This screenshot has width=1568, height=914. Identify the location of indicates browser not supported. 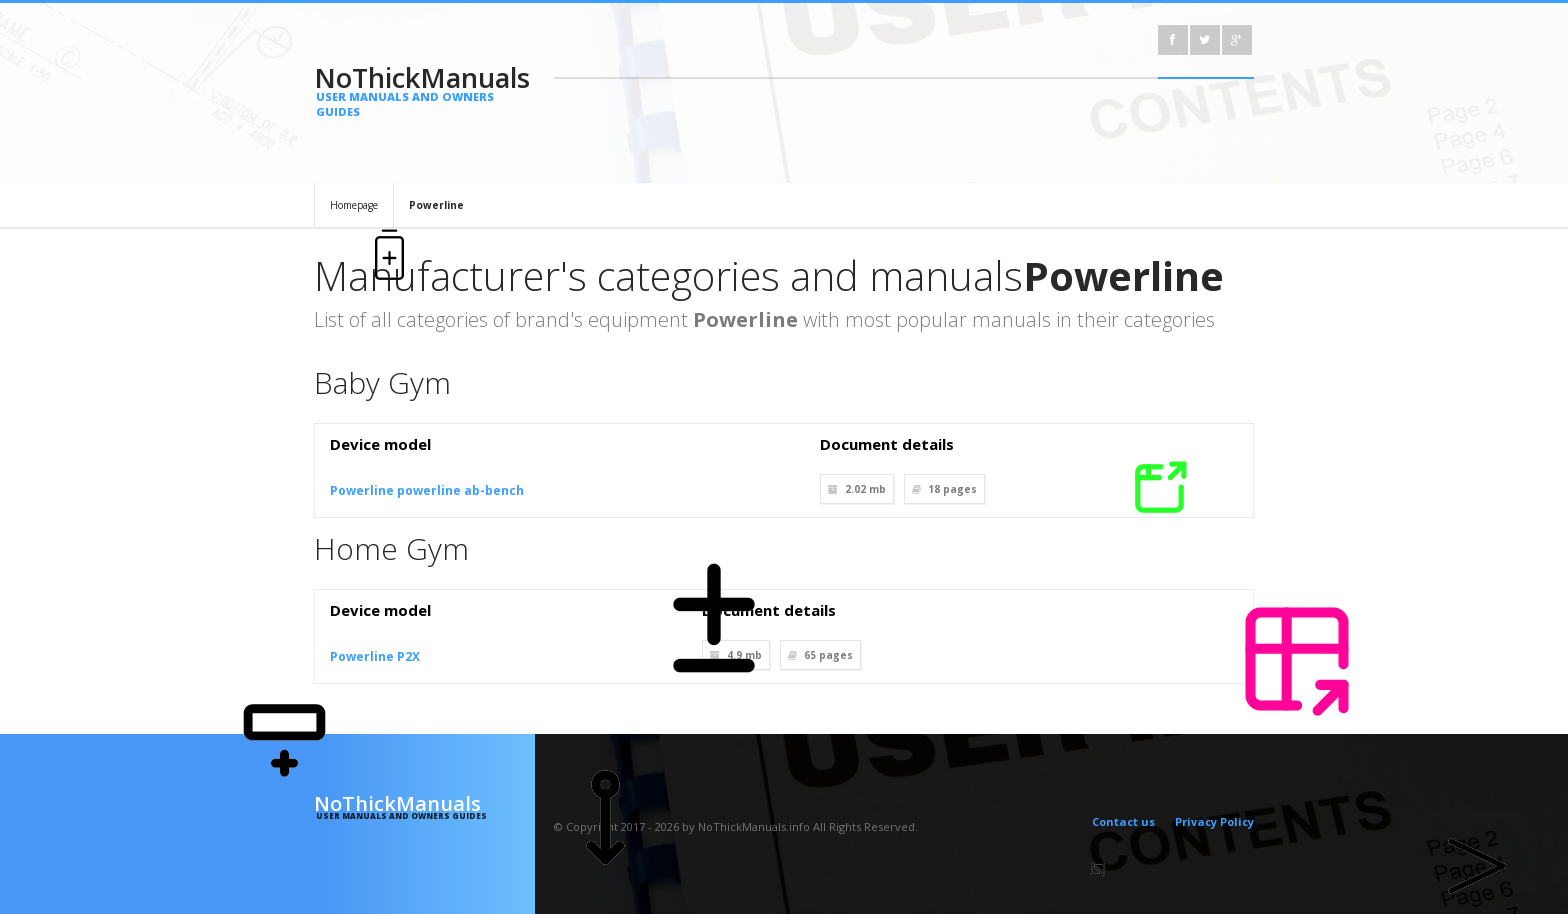
(1098, 869).